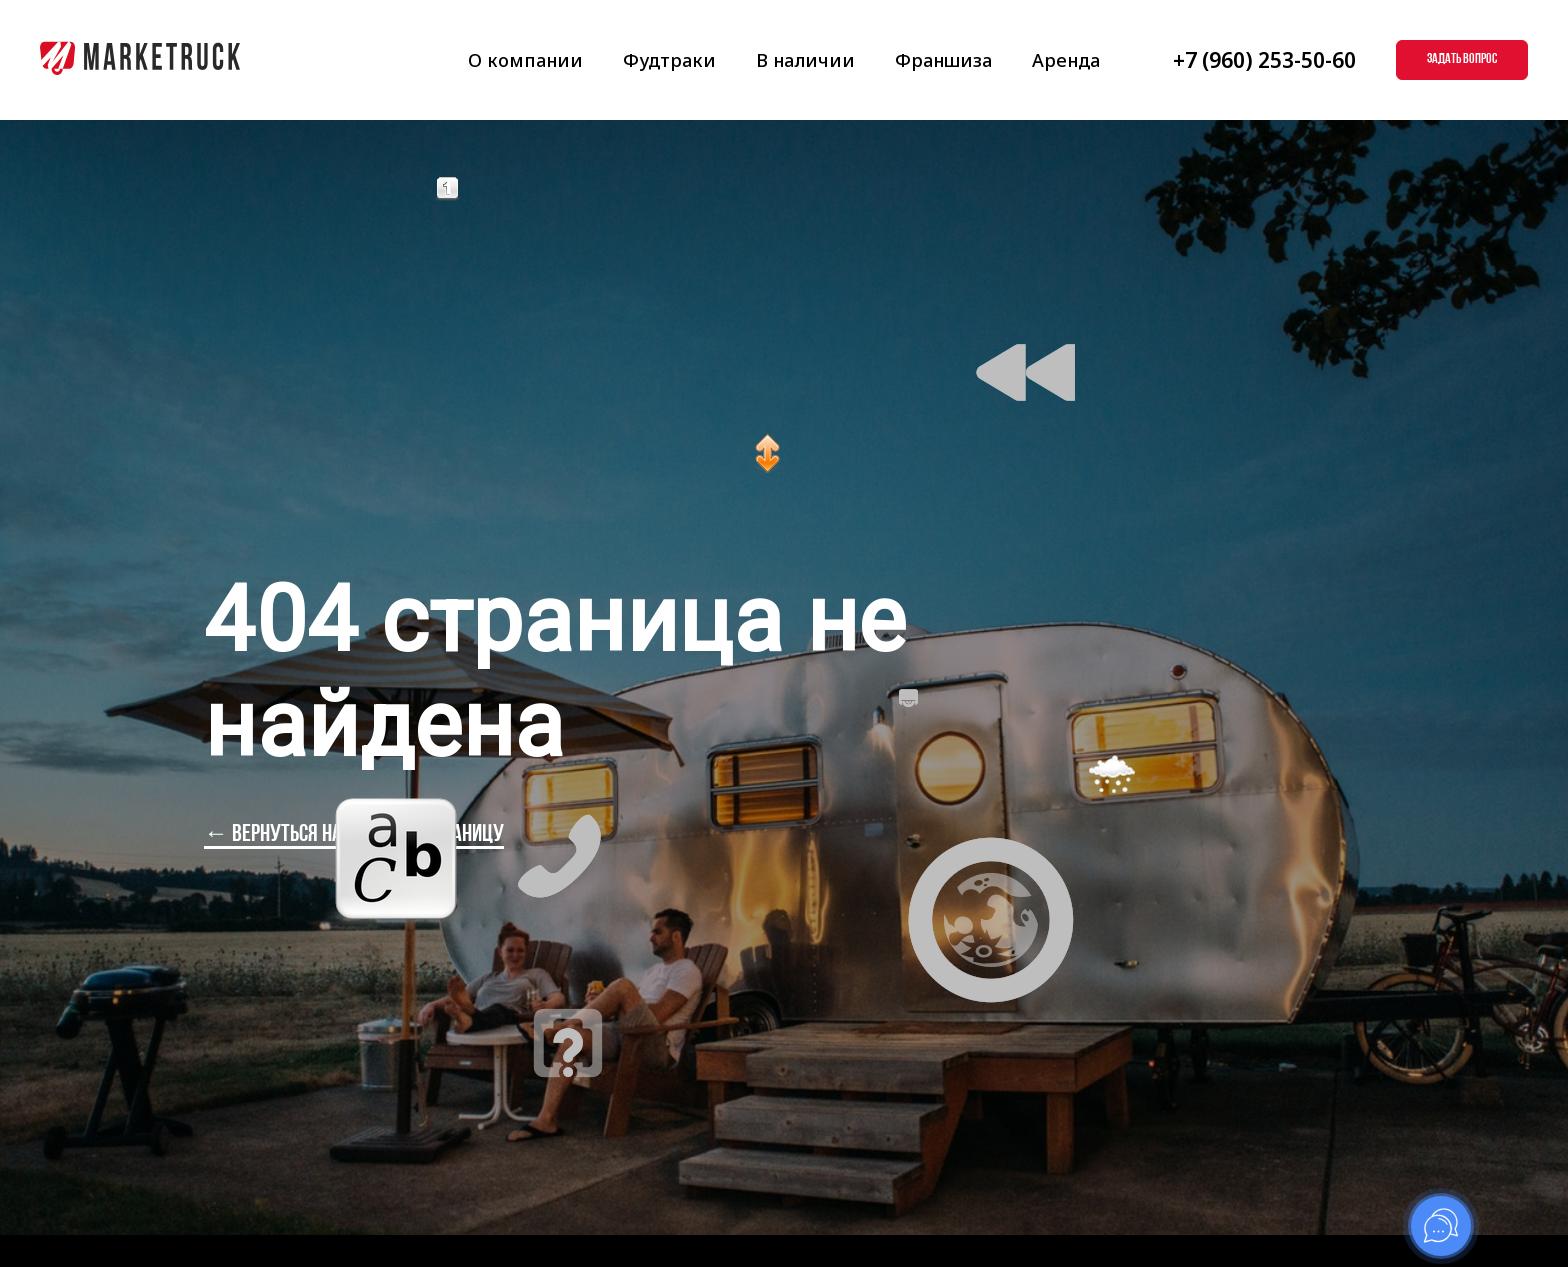  I want to click on indicates clear weather conditions at night, so click(991, 920).